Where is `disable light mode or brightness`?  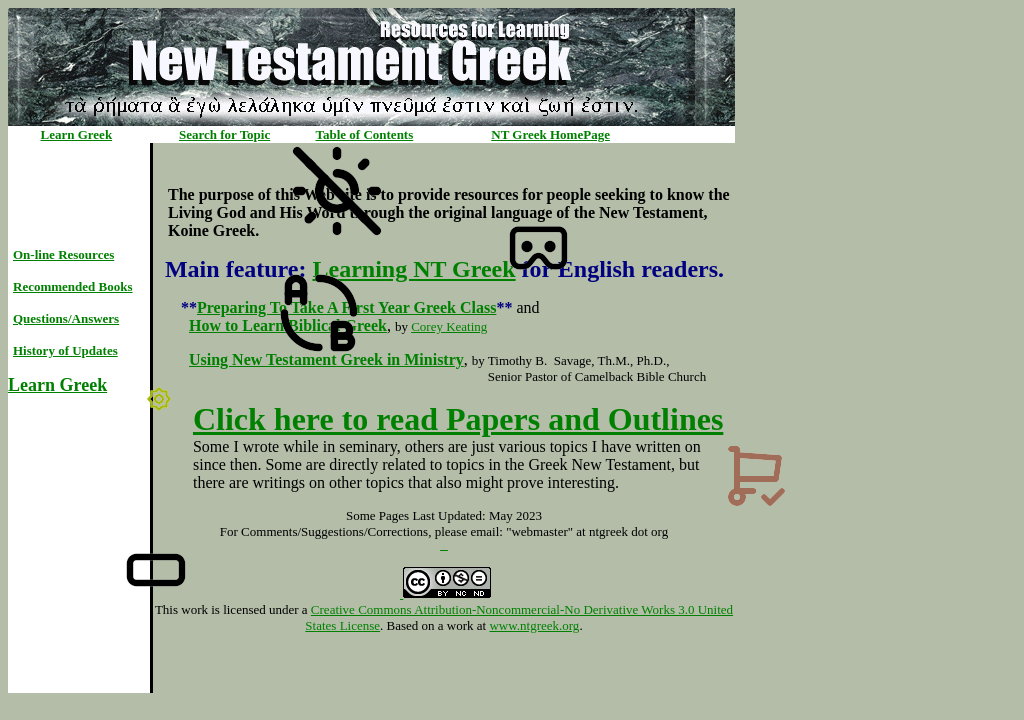 disable light mode or brightness is located at coordinates (337, 191).